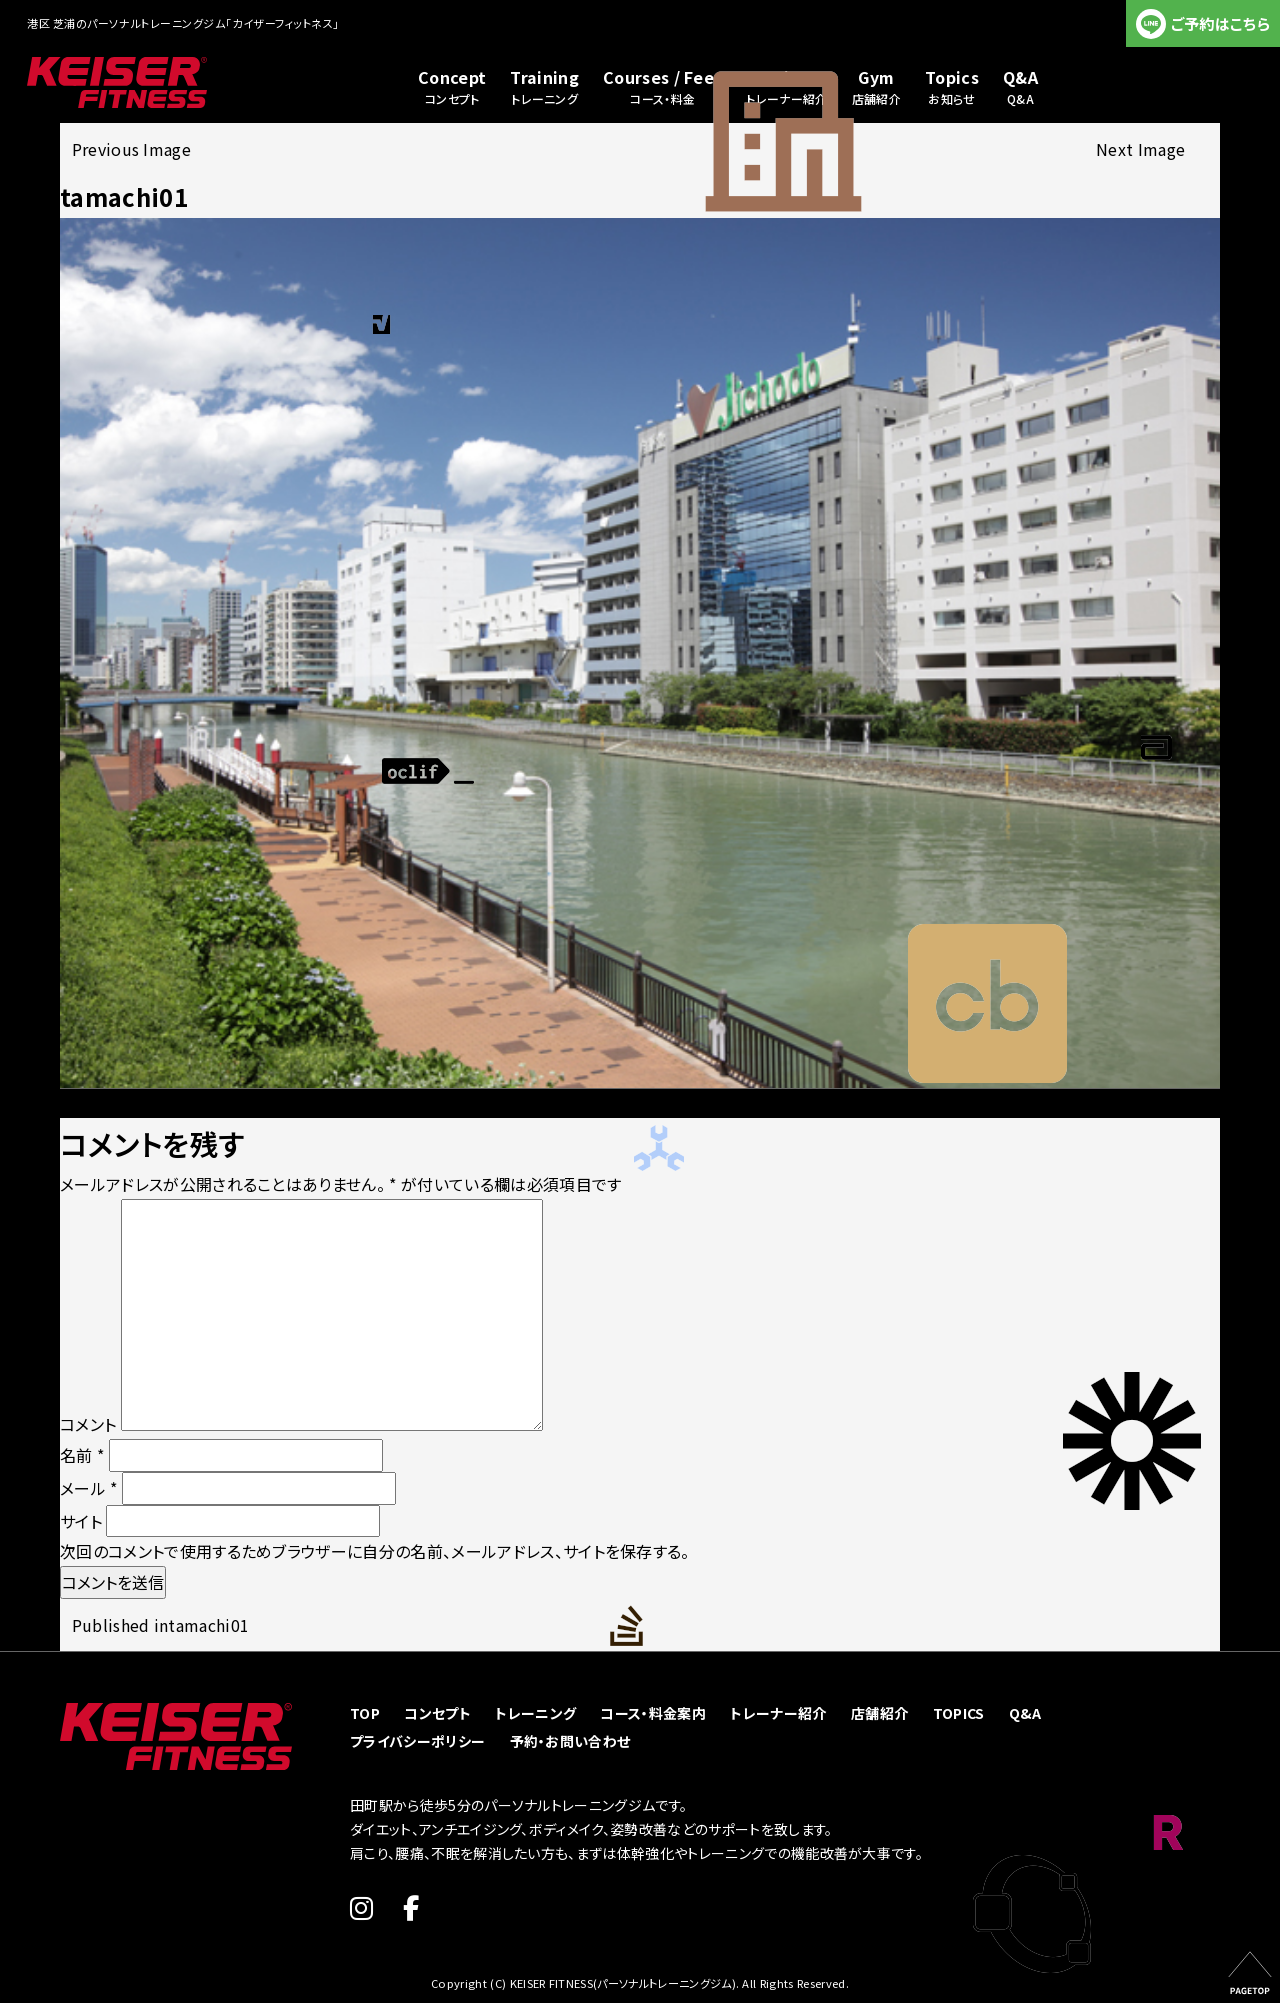 The width and height of the screenshot is (1280, 2003). I want to click on open GNU Octave application, so click(1032, 1914).